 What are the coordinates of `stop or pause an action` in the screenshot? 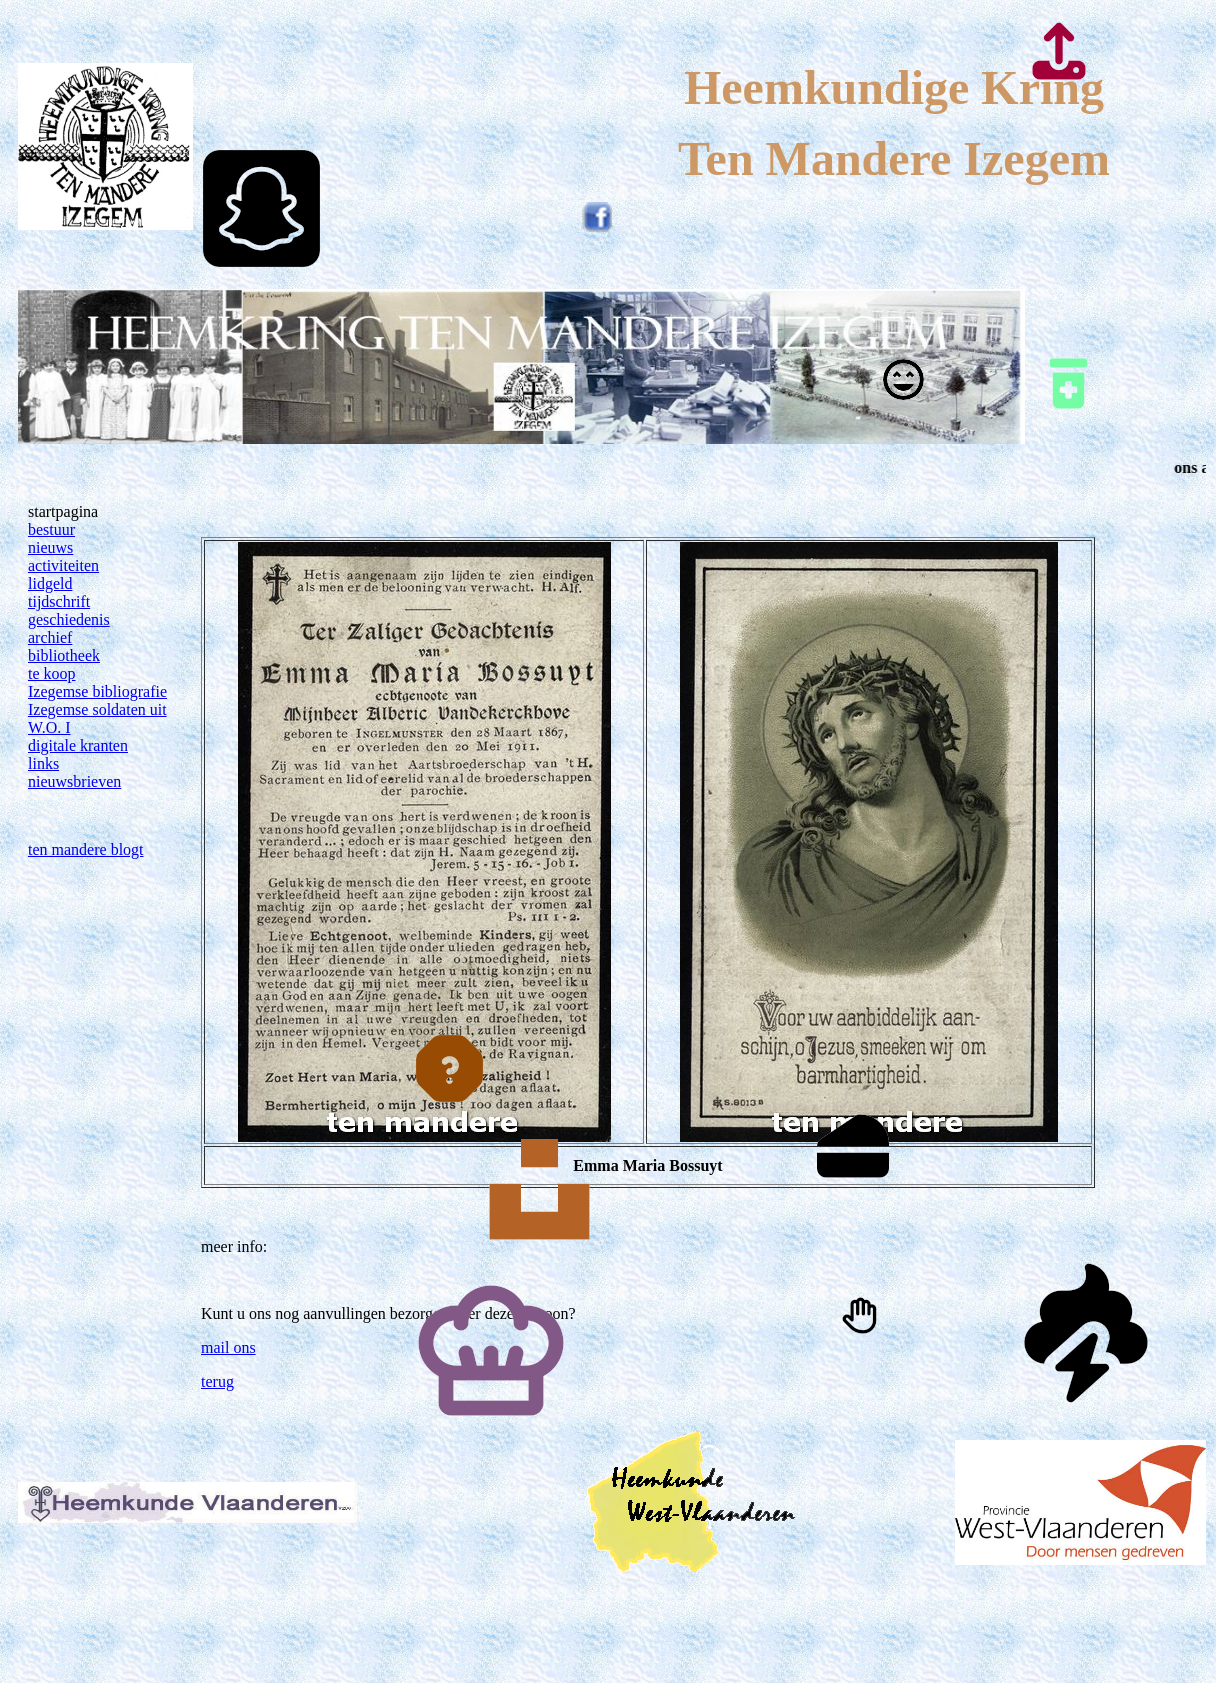 It's located at (860, 1315).